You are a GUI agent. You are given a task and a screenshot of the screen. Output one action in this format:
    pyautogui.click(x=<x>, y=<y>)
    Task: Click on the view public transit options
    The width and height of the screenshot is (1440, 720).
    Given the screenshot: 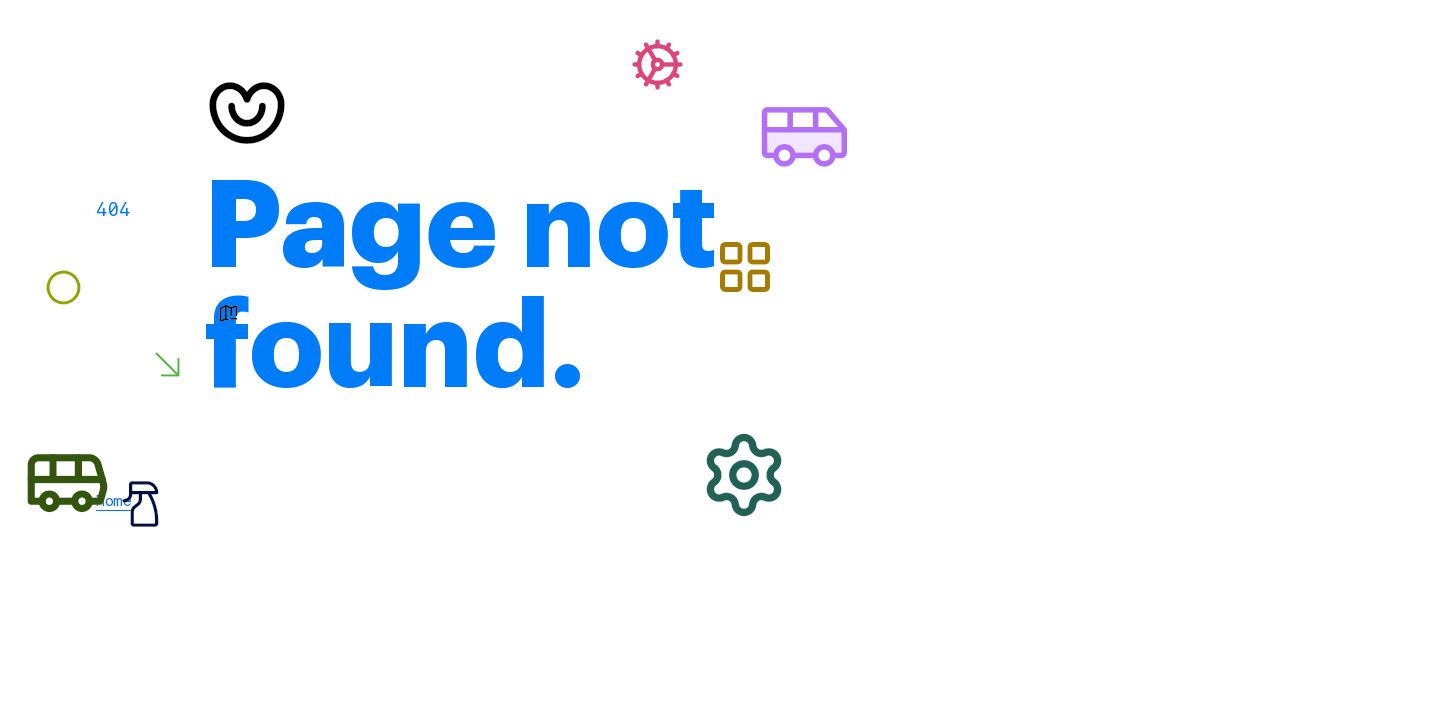 What is the action you would take?
    pyautogui.click(x=67, y=479)
    